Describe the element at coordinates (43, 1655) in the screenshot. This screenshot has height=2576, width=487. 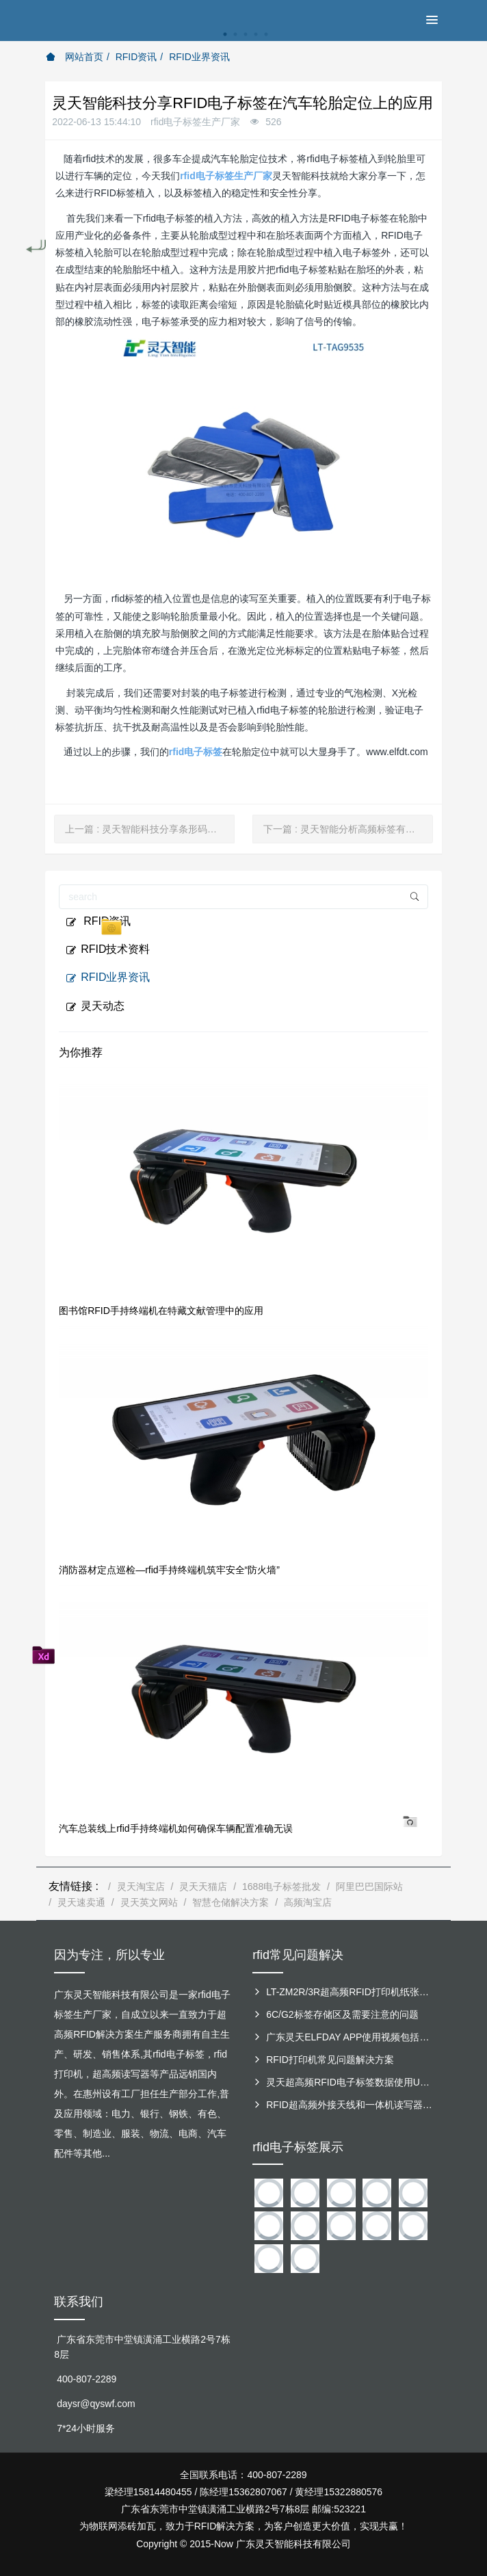
I see `open folder containing Adobe XD project files` at that location.